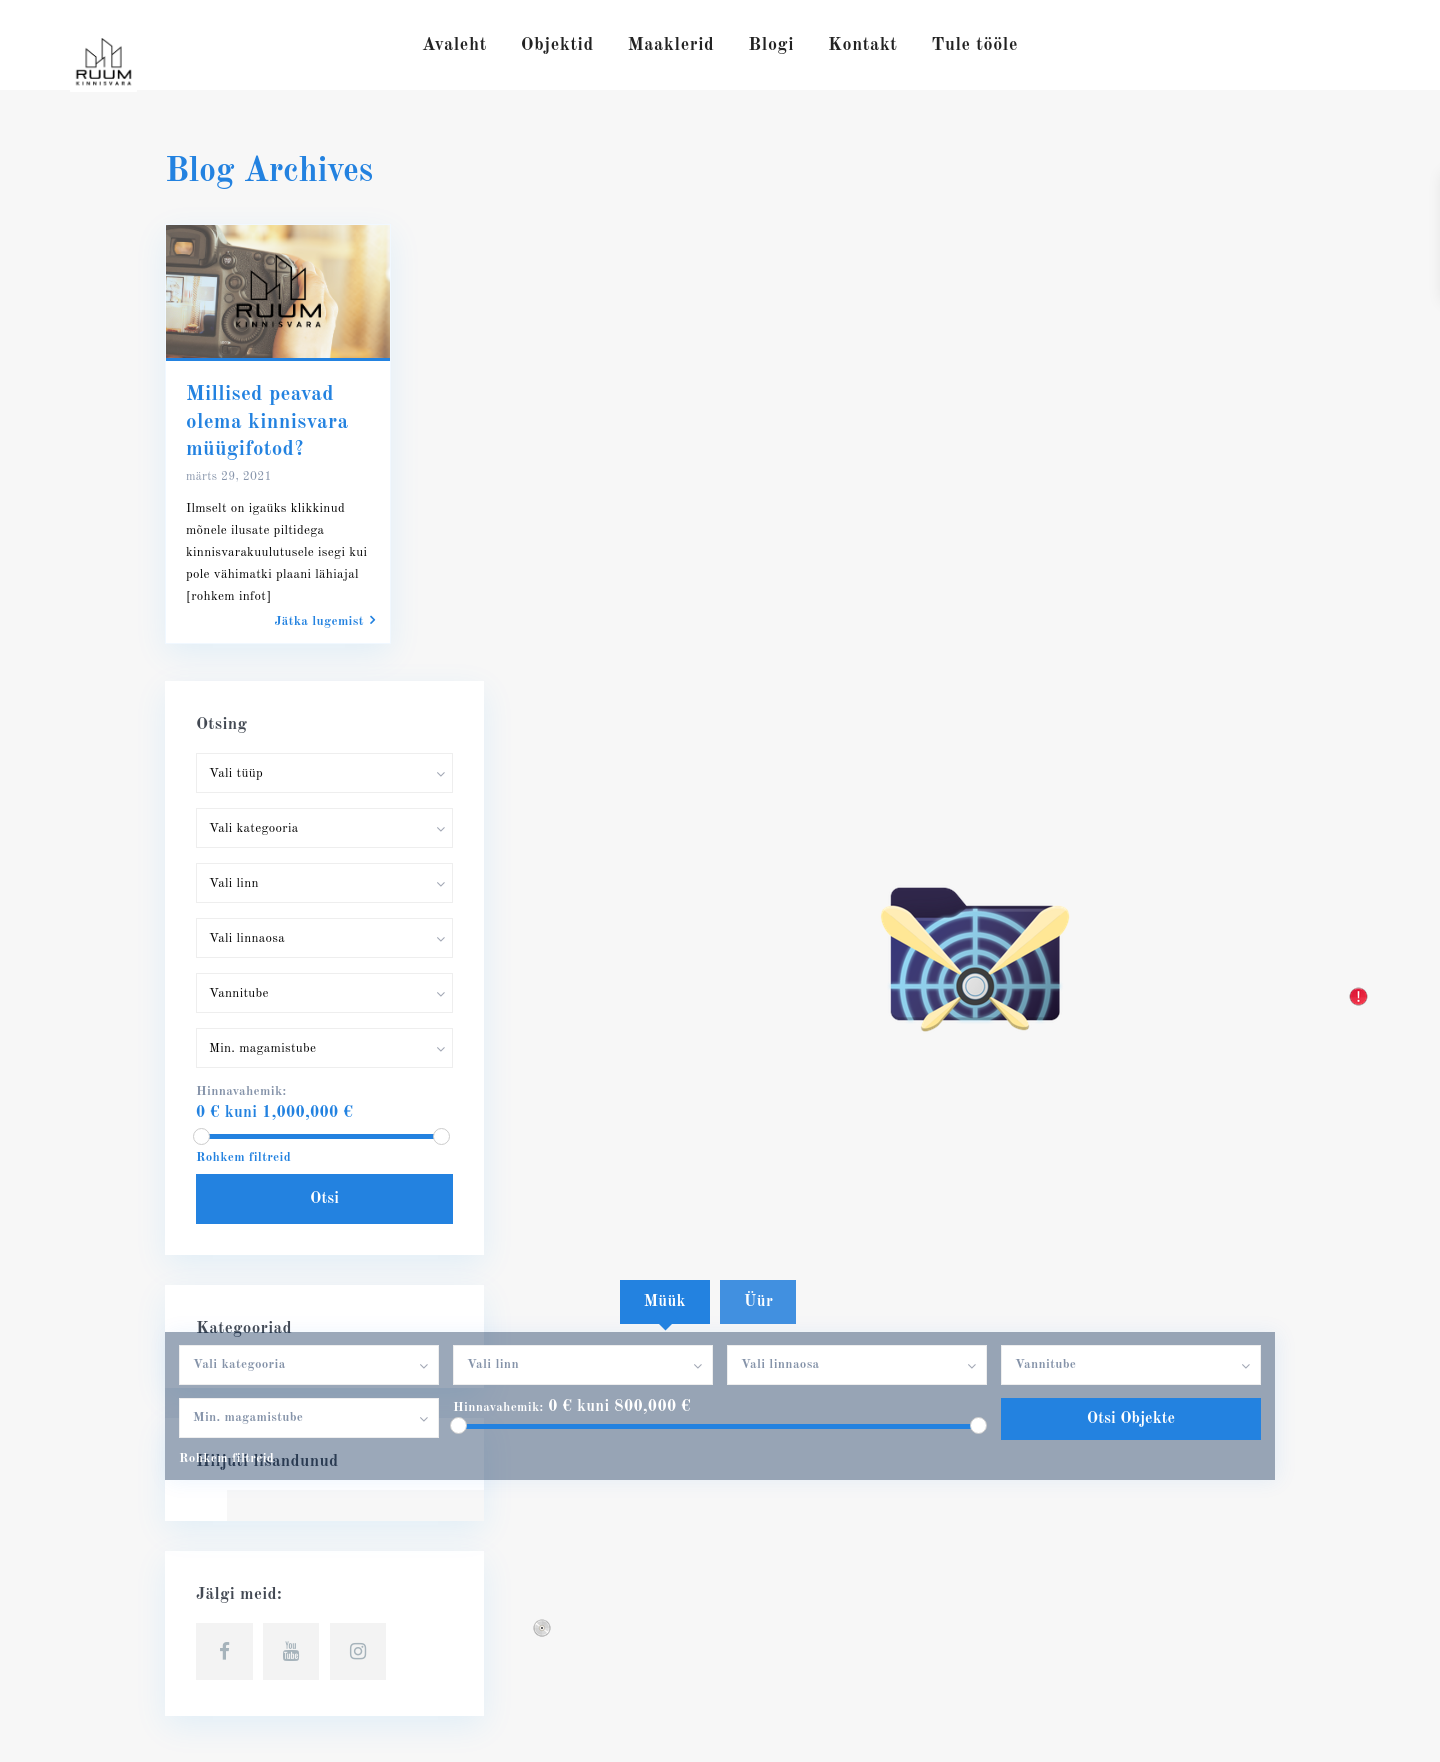 The image size is (1440, 1762). I want to click on unmount or eject a CD/DVD drive, so click(542, 1628).